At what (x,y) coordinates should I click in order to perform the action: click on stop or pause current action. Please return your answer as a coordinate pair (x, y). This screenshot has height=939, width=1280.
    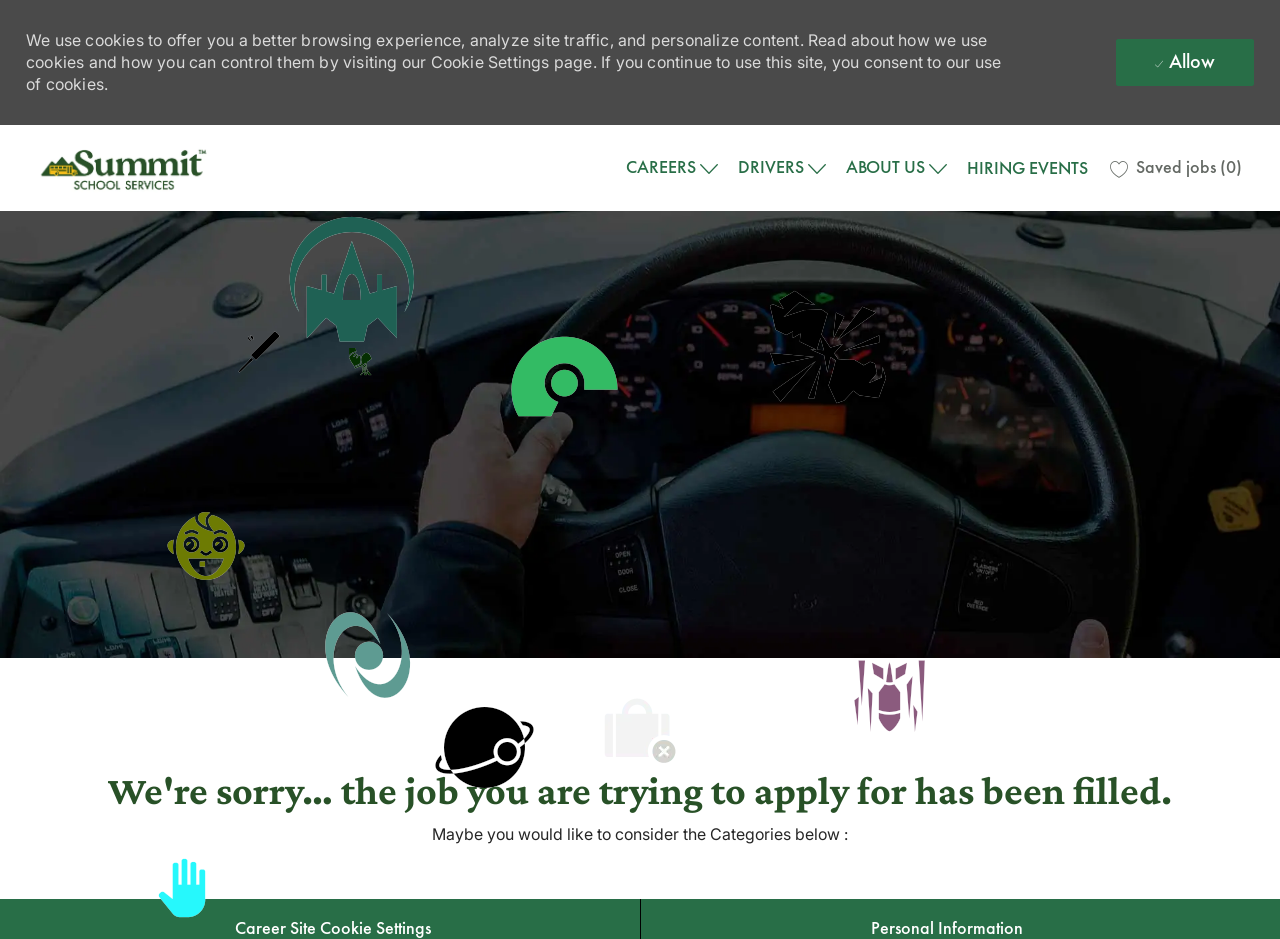
    Looking at the image, I should click on (182, 888).